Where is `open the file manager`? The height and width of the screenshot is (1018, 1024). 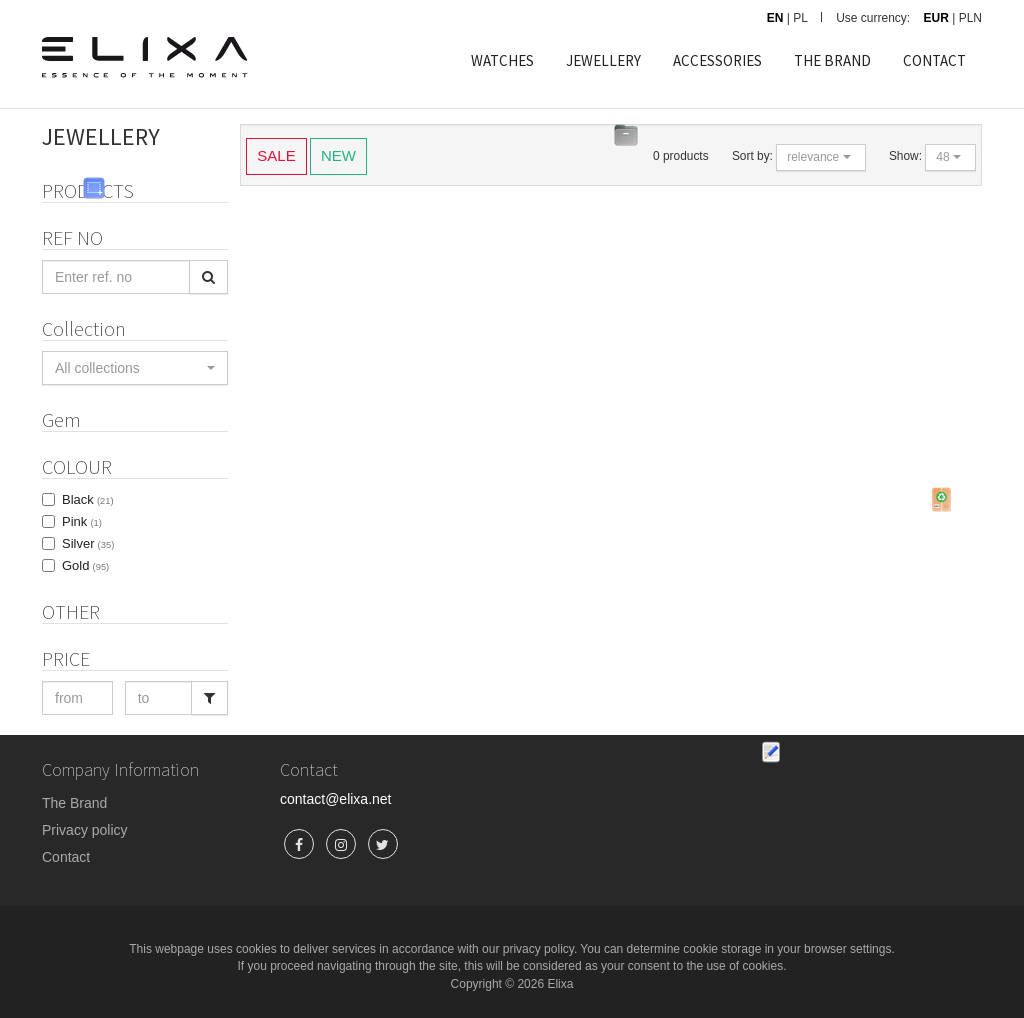
open the file manager is located at coordinates (626, 135).